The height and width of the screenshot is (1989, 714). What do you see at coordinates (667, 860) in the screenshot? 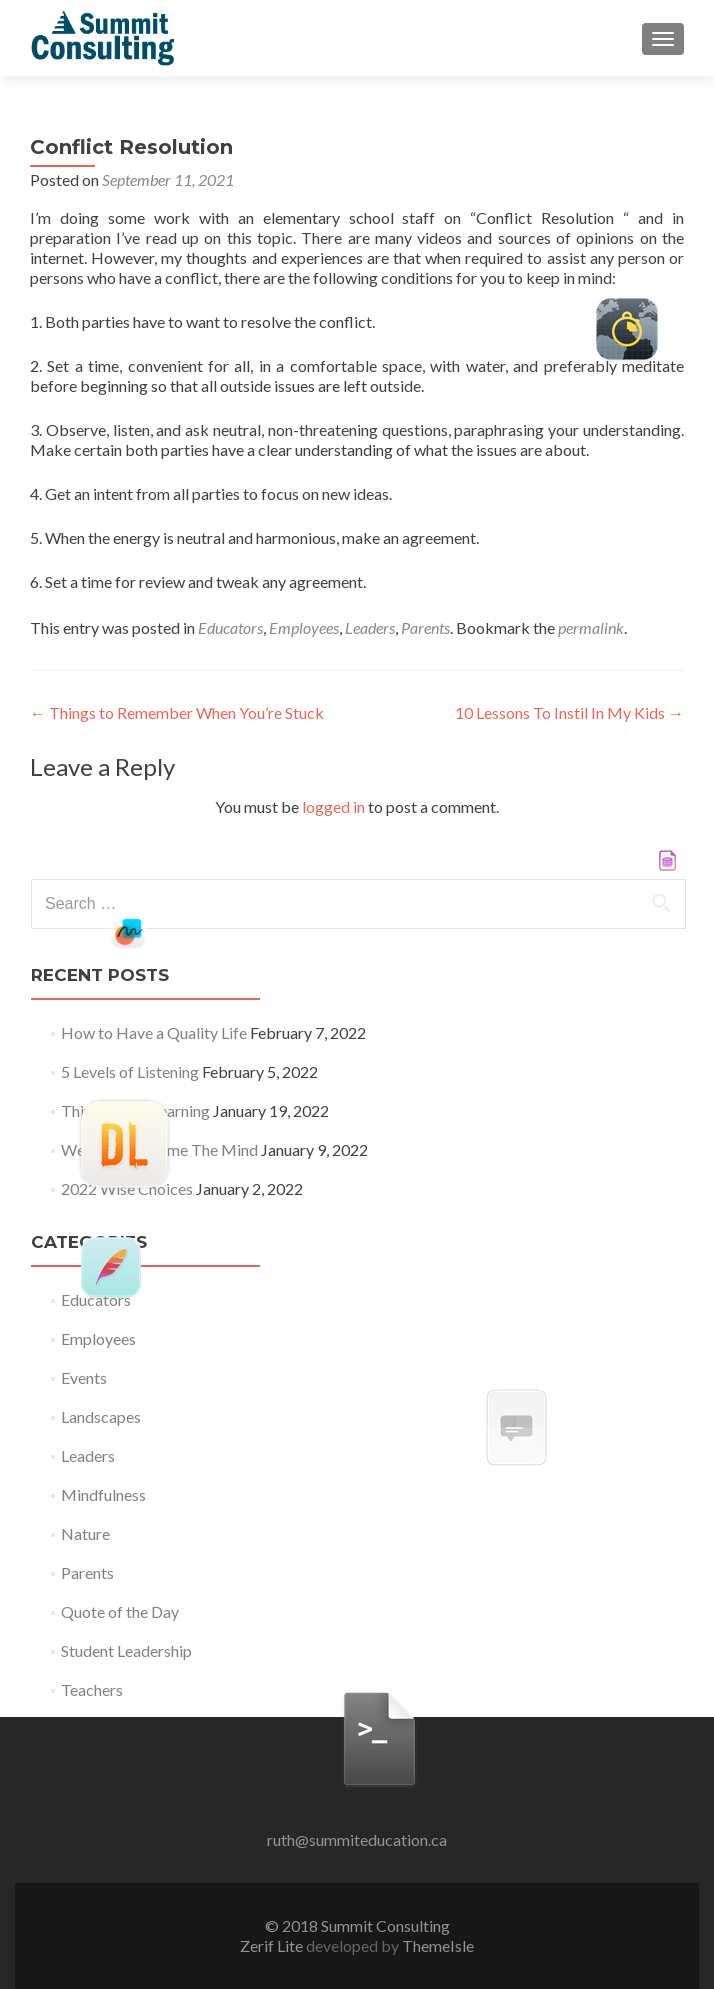
I see `libreoffice base database file` at bounding box center [667, 860].